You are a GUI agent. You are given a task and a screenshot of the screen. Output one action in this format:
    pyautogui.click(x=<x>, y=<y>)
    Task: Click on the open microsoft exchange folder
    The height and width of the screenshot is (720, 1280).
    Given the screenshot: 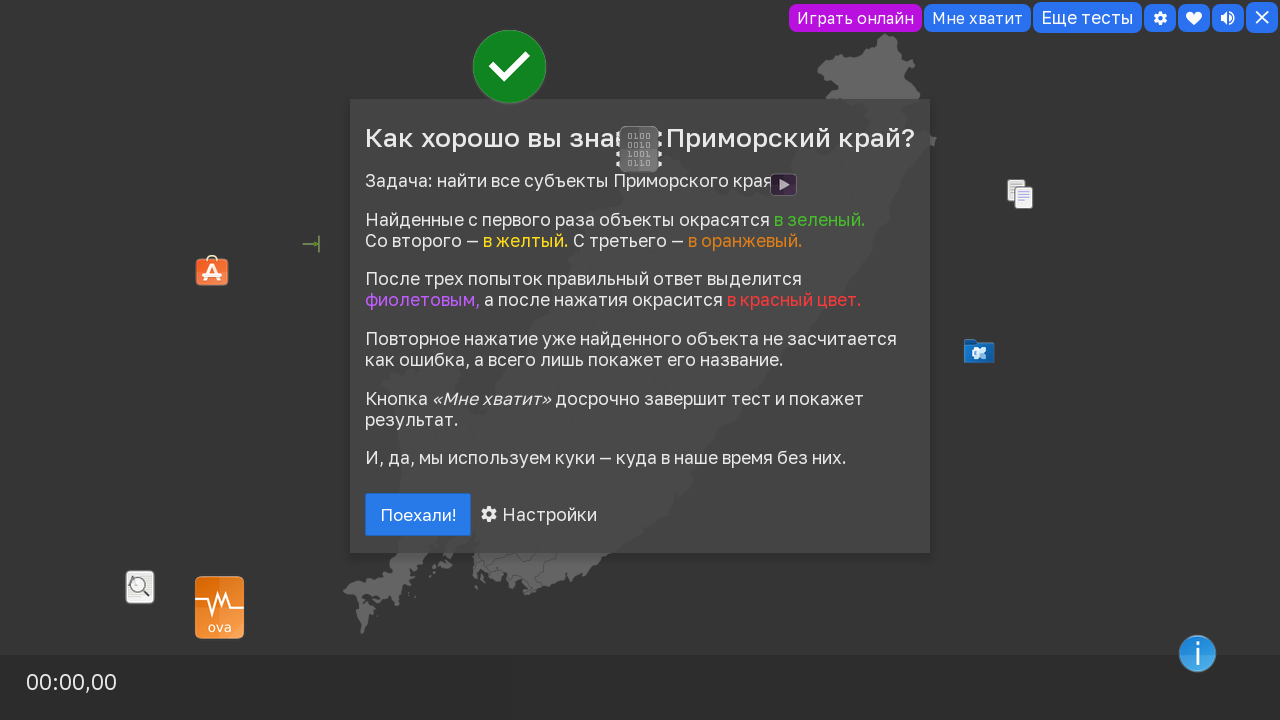 What is the action you would take?
    pyautogui.click(x=979, y=352)
    